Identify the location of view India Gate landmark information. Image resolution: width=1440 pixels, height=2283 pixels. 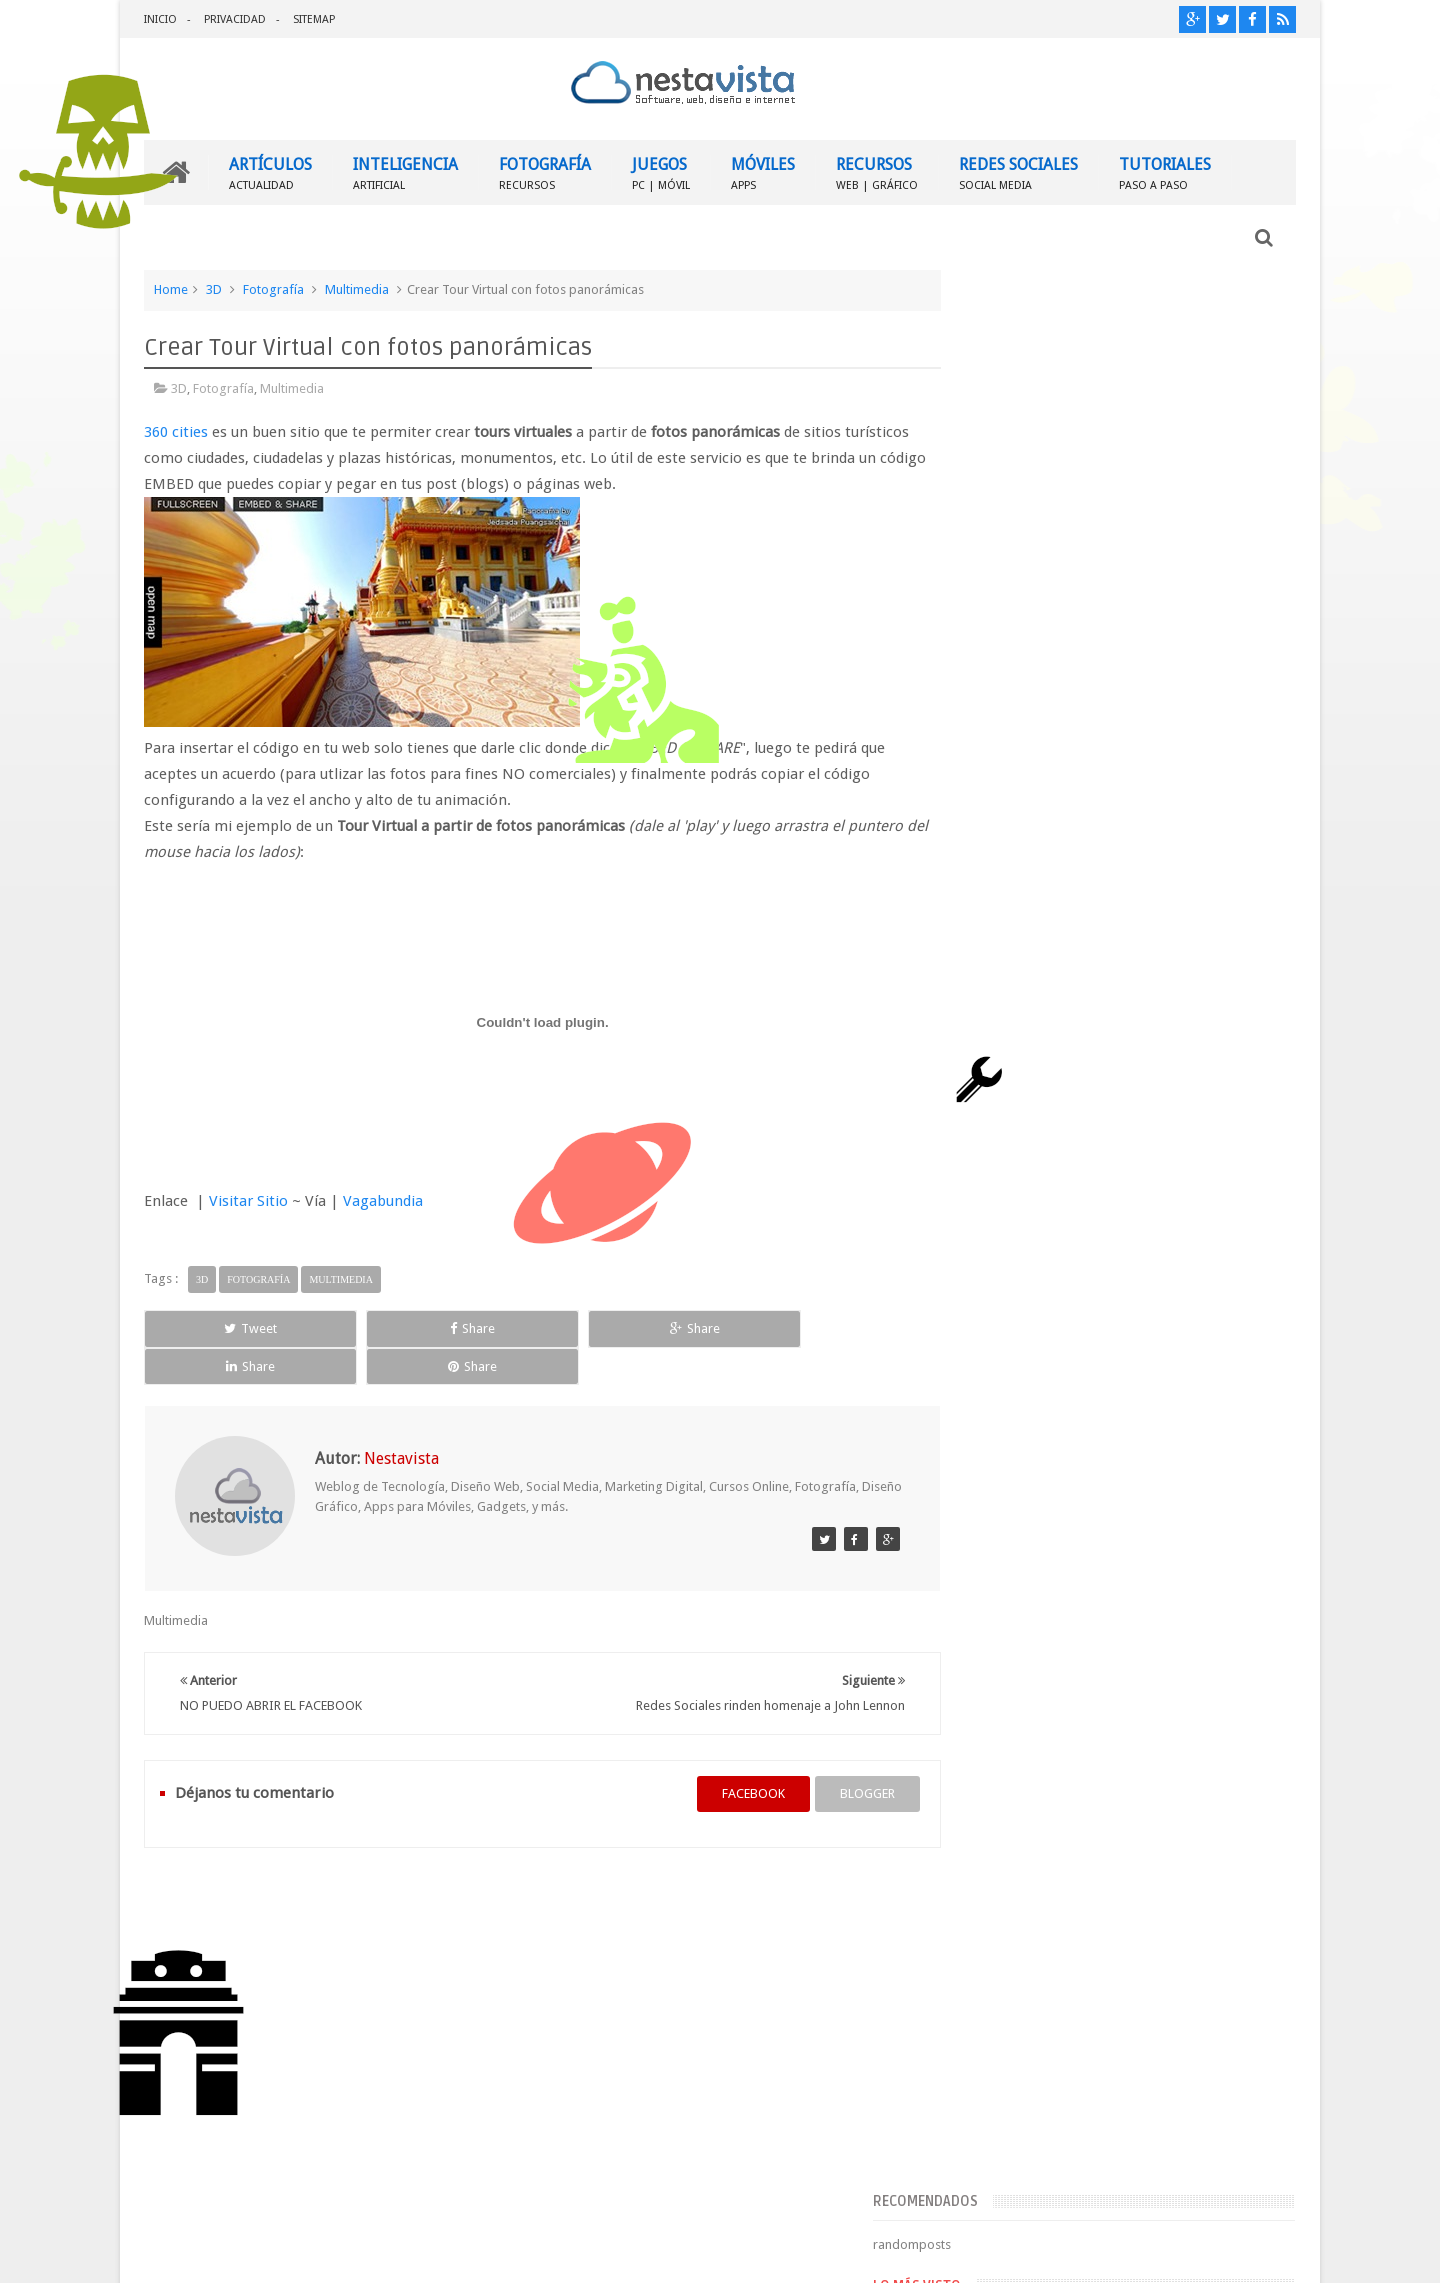
(178, 2026).